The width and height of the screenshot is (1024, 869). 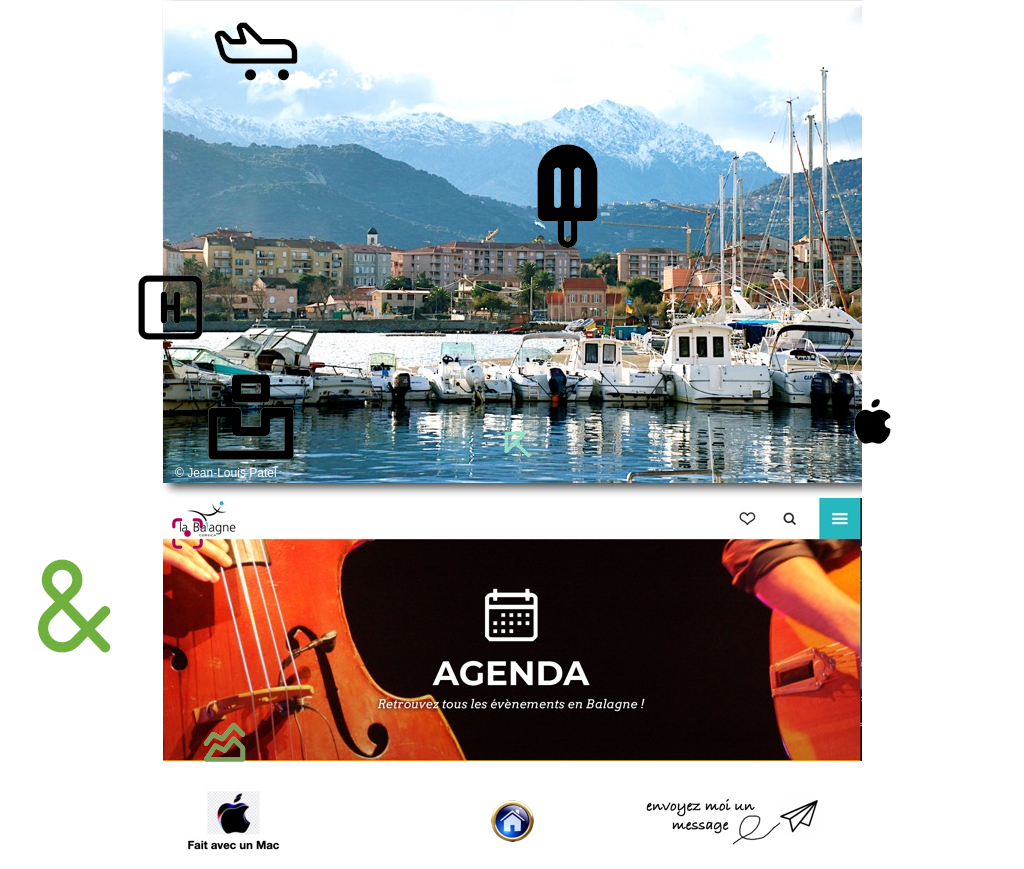 I want to click on apple product or service branding, so click(x=873, y=422).